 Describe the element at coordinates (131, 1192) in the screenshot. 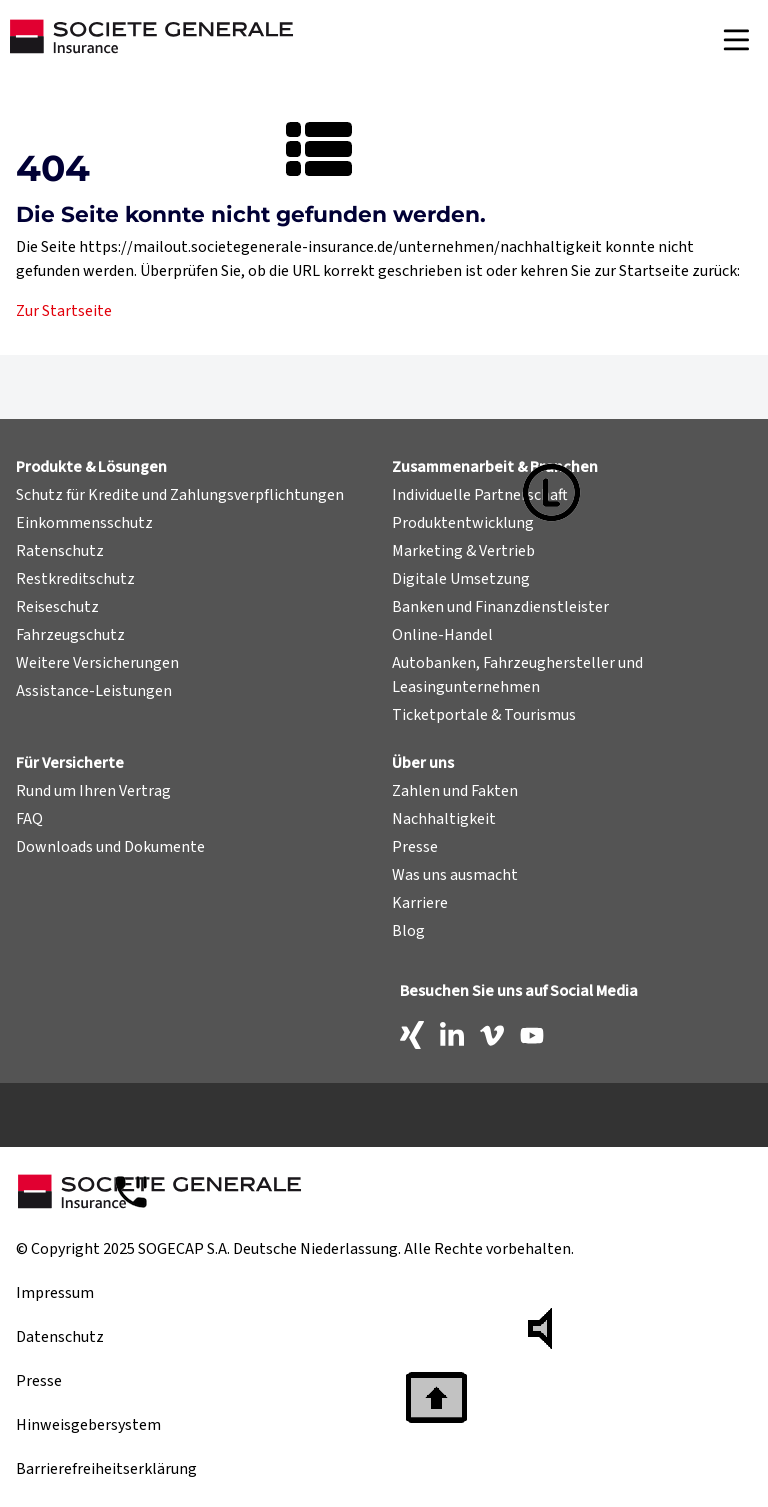

I see `call on hold` at that location.